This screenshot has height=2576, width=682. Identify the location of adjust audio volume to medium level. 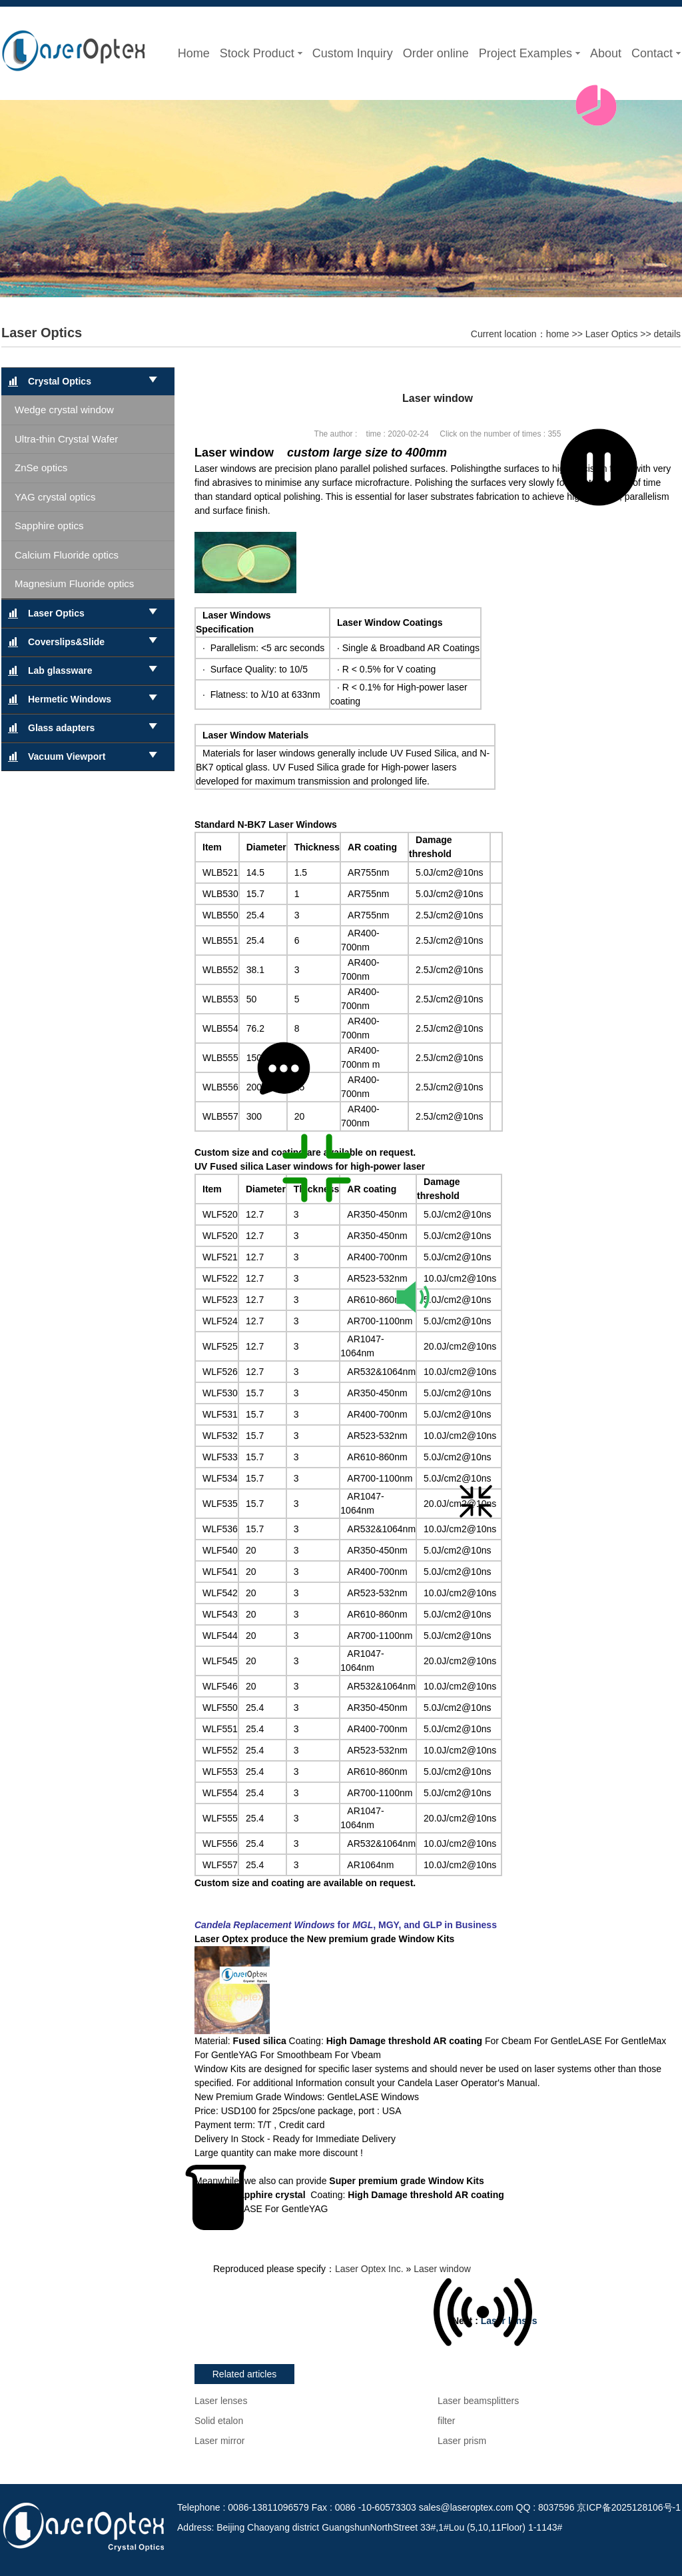
(413, 1297).